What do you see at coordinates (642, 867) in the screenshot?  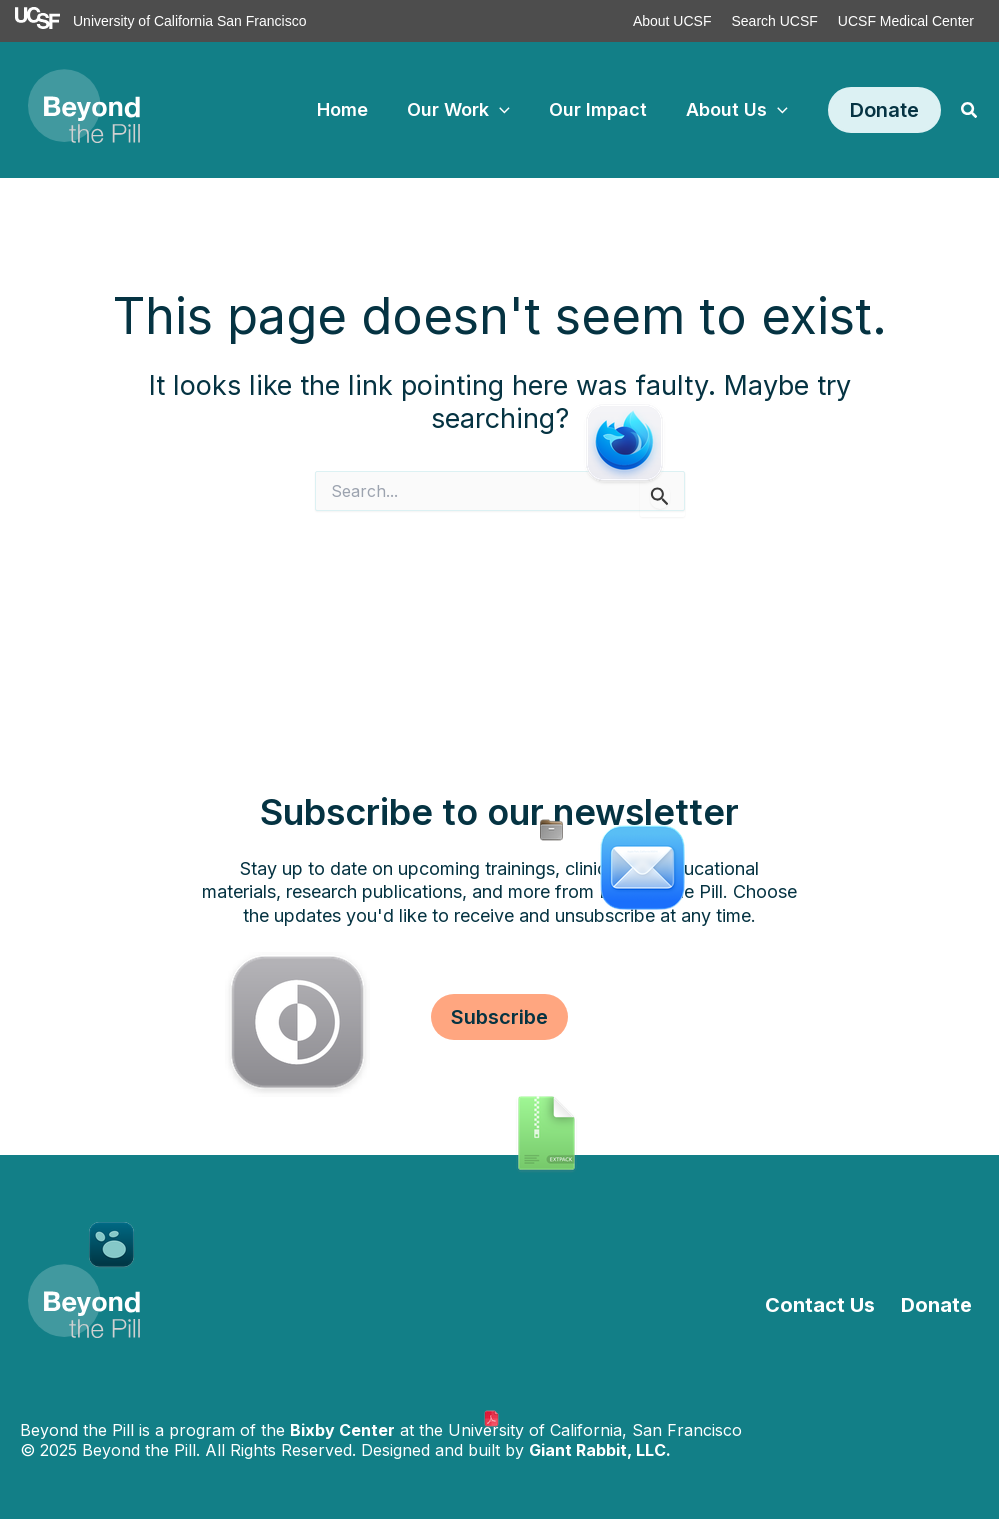 I see `open the Mail app` at bounding box center [642, 867].